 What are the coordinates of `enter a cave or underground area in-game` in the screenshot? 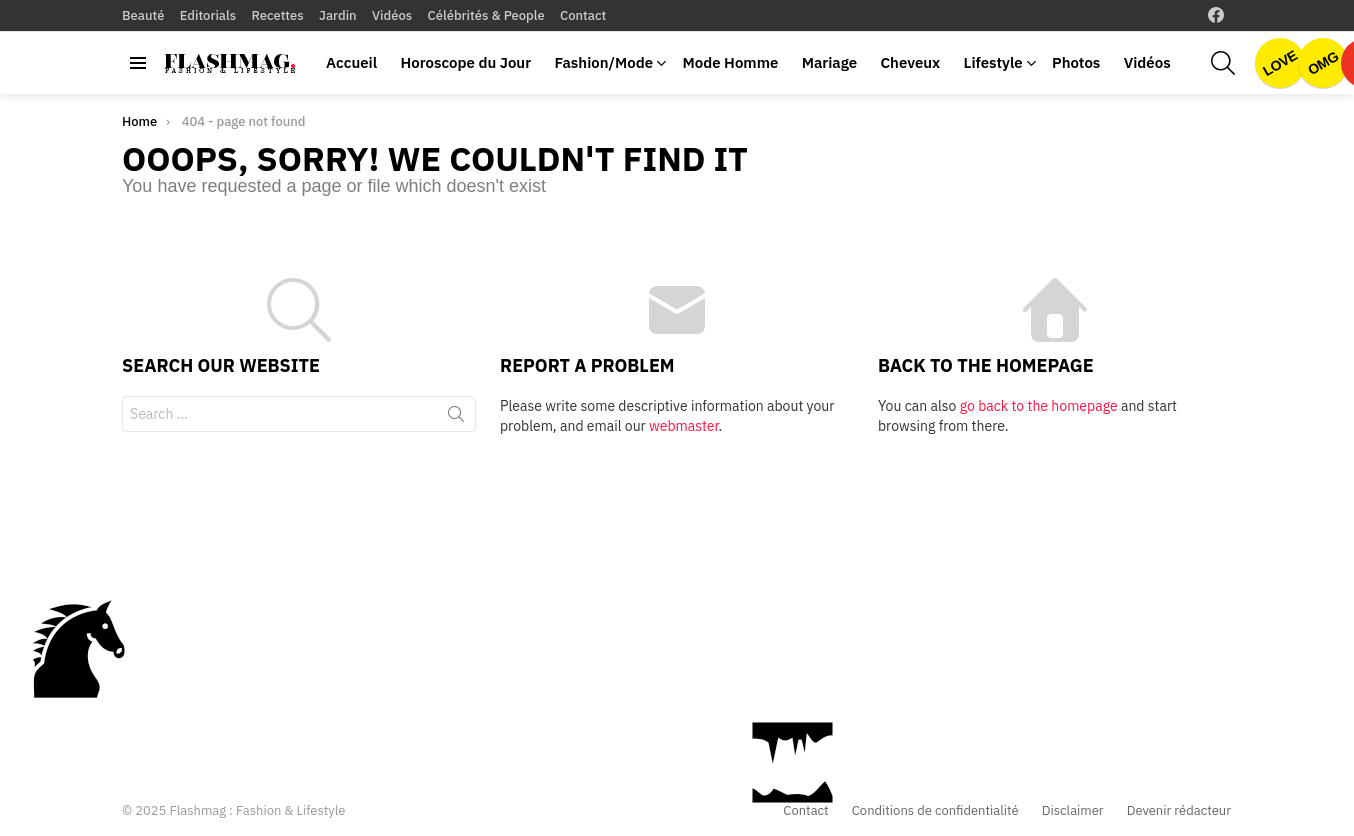 It's located at (792, 762).